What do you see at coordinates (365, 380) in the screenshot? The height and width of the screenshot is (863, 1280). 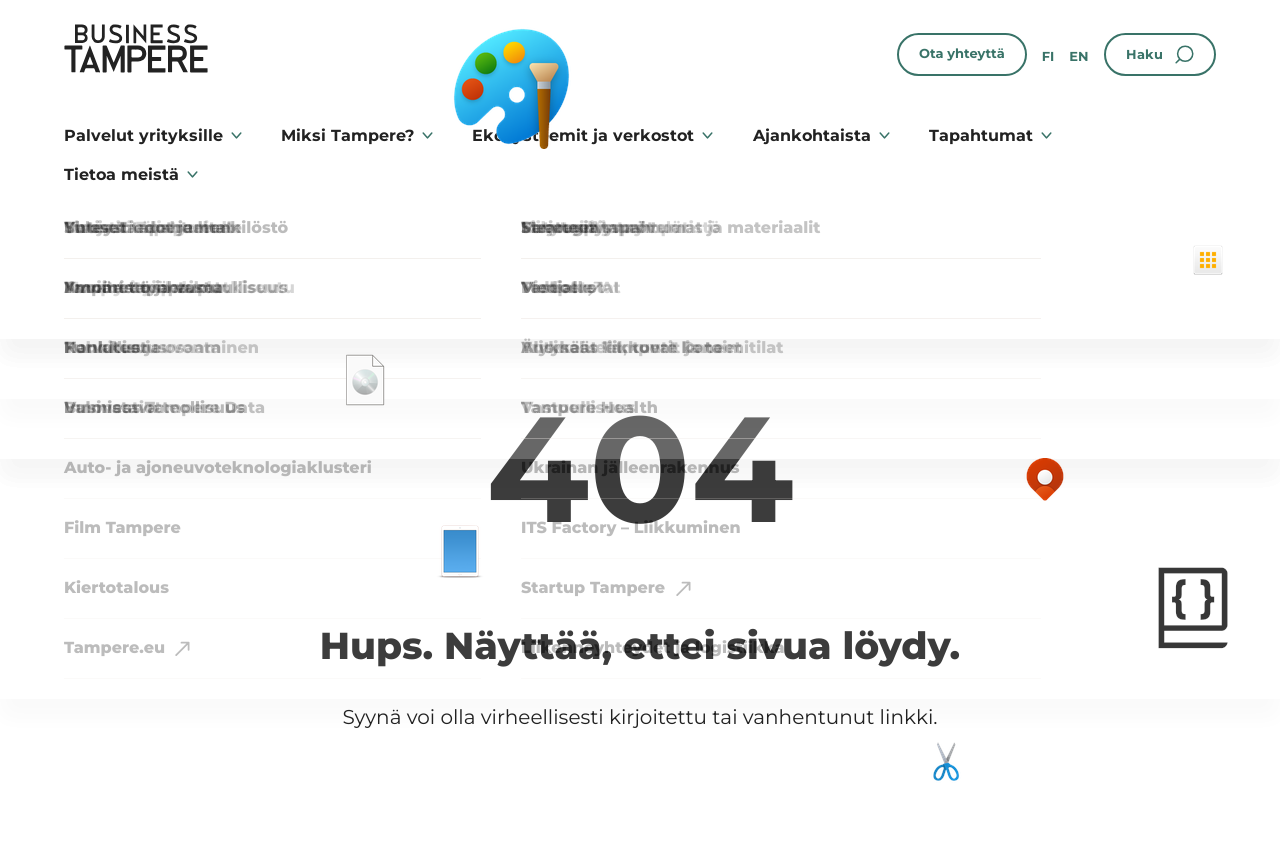 I see `open a disc image file` at bounding box center [365, 380].